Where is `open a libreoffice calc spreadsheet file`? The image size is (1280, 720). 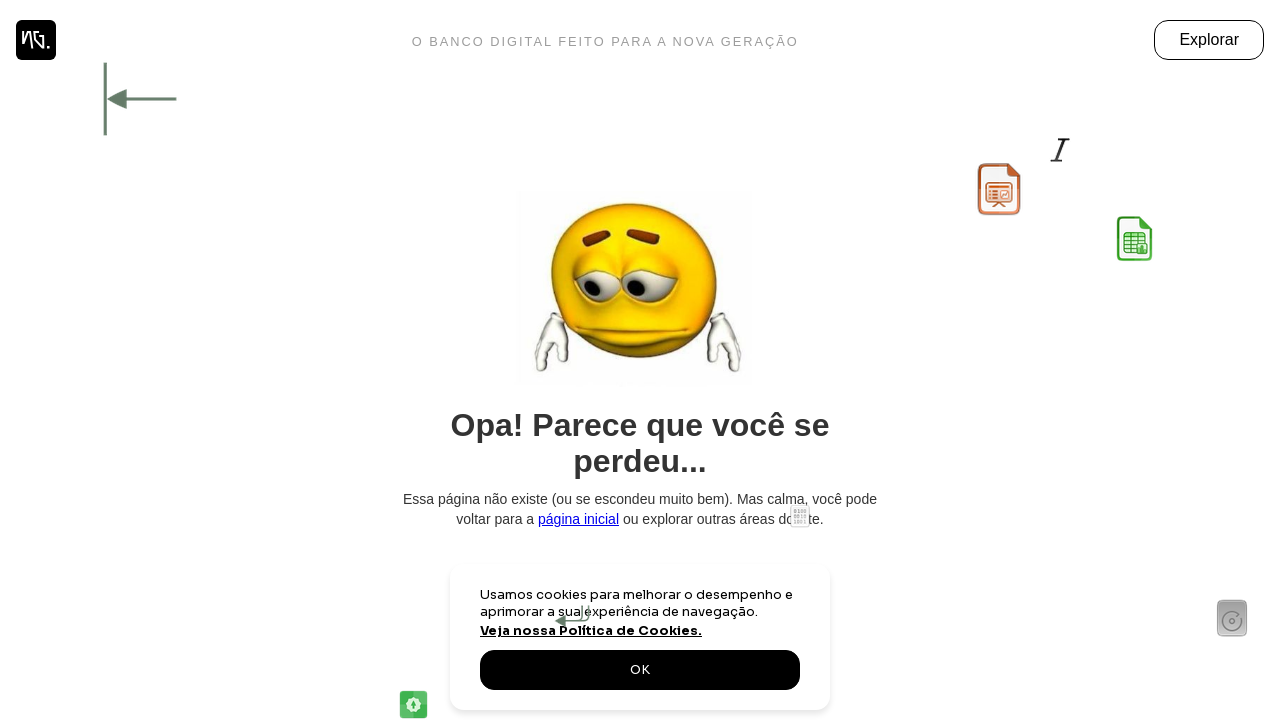
open a libreoffice calc spreadsheet file is located at coordinates (1134, 238).